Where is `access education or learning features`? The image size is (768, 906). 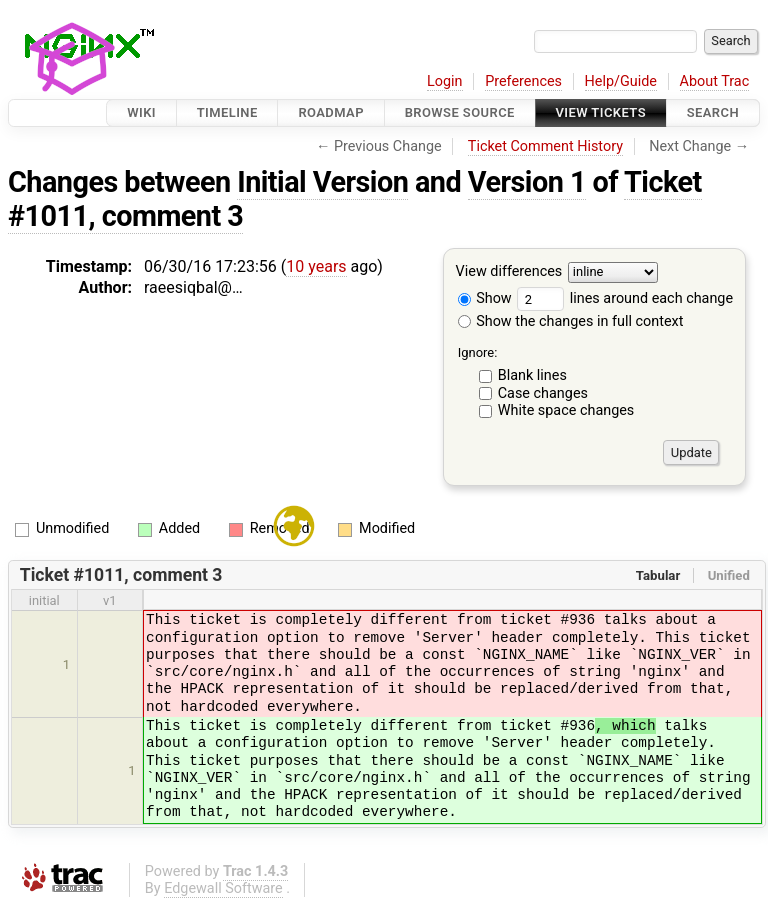
access education or learning features is located at coordinates (72, 58).